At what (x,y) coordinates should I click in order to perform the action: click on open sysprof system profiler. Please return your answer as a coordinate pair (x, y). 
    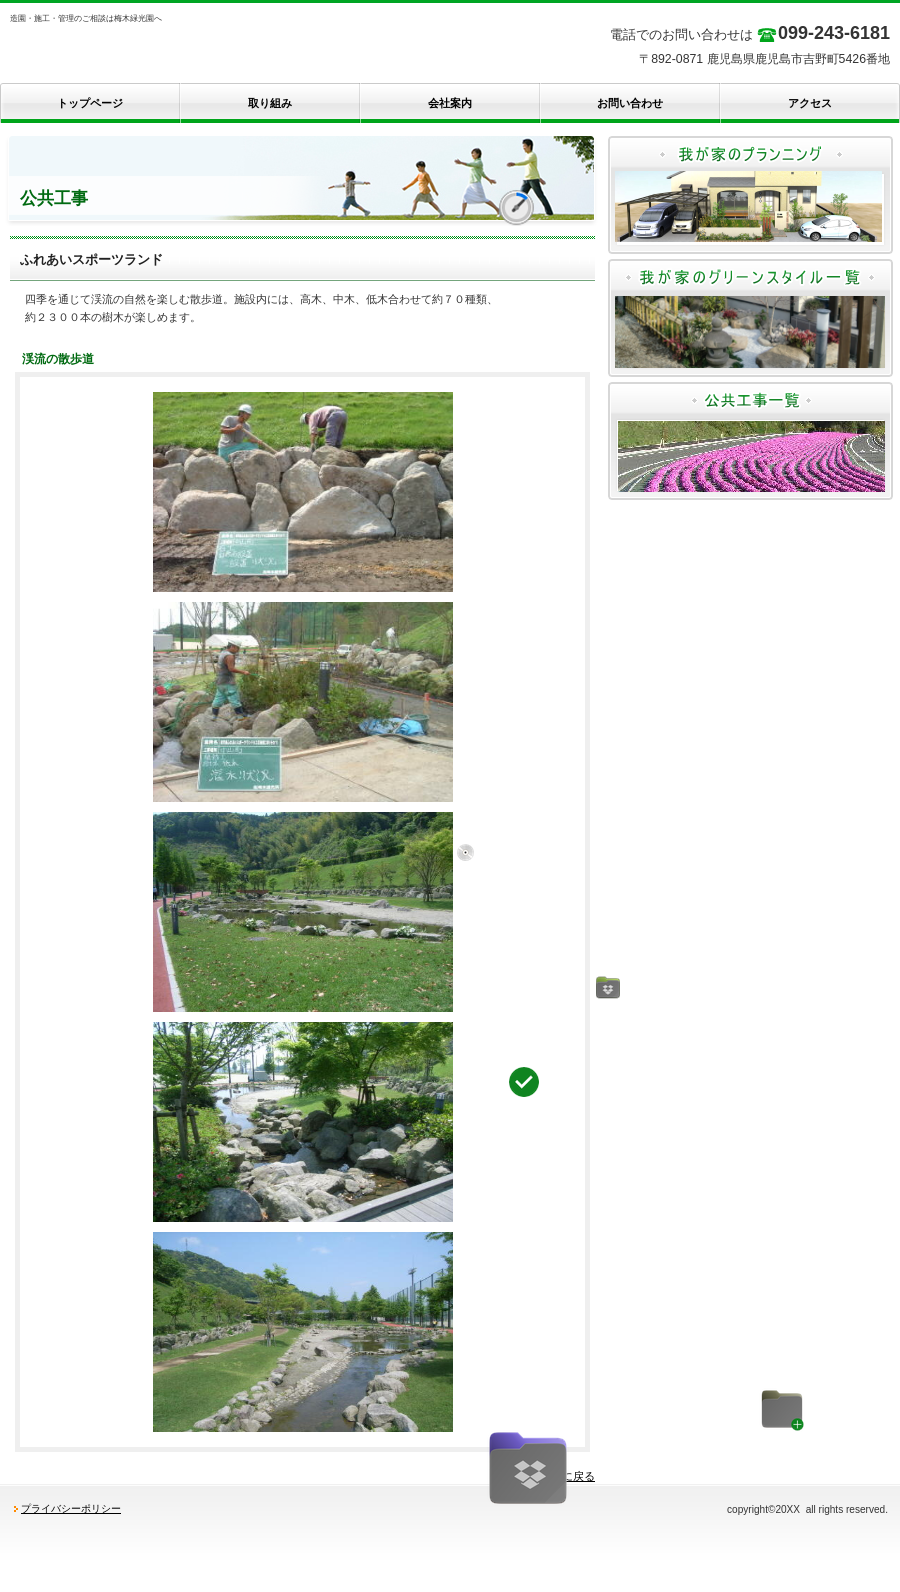
    Looking at the image, I should click on (516, 207).